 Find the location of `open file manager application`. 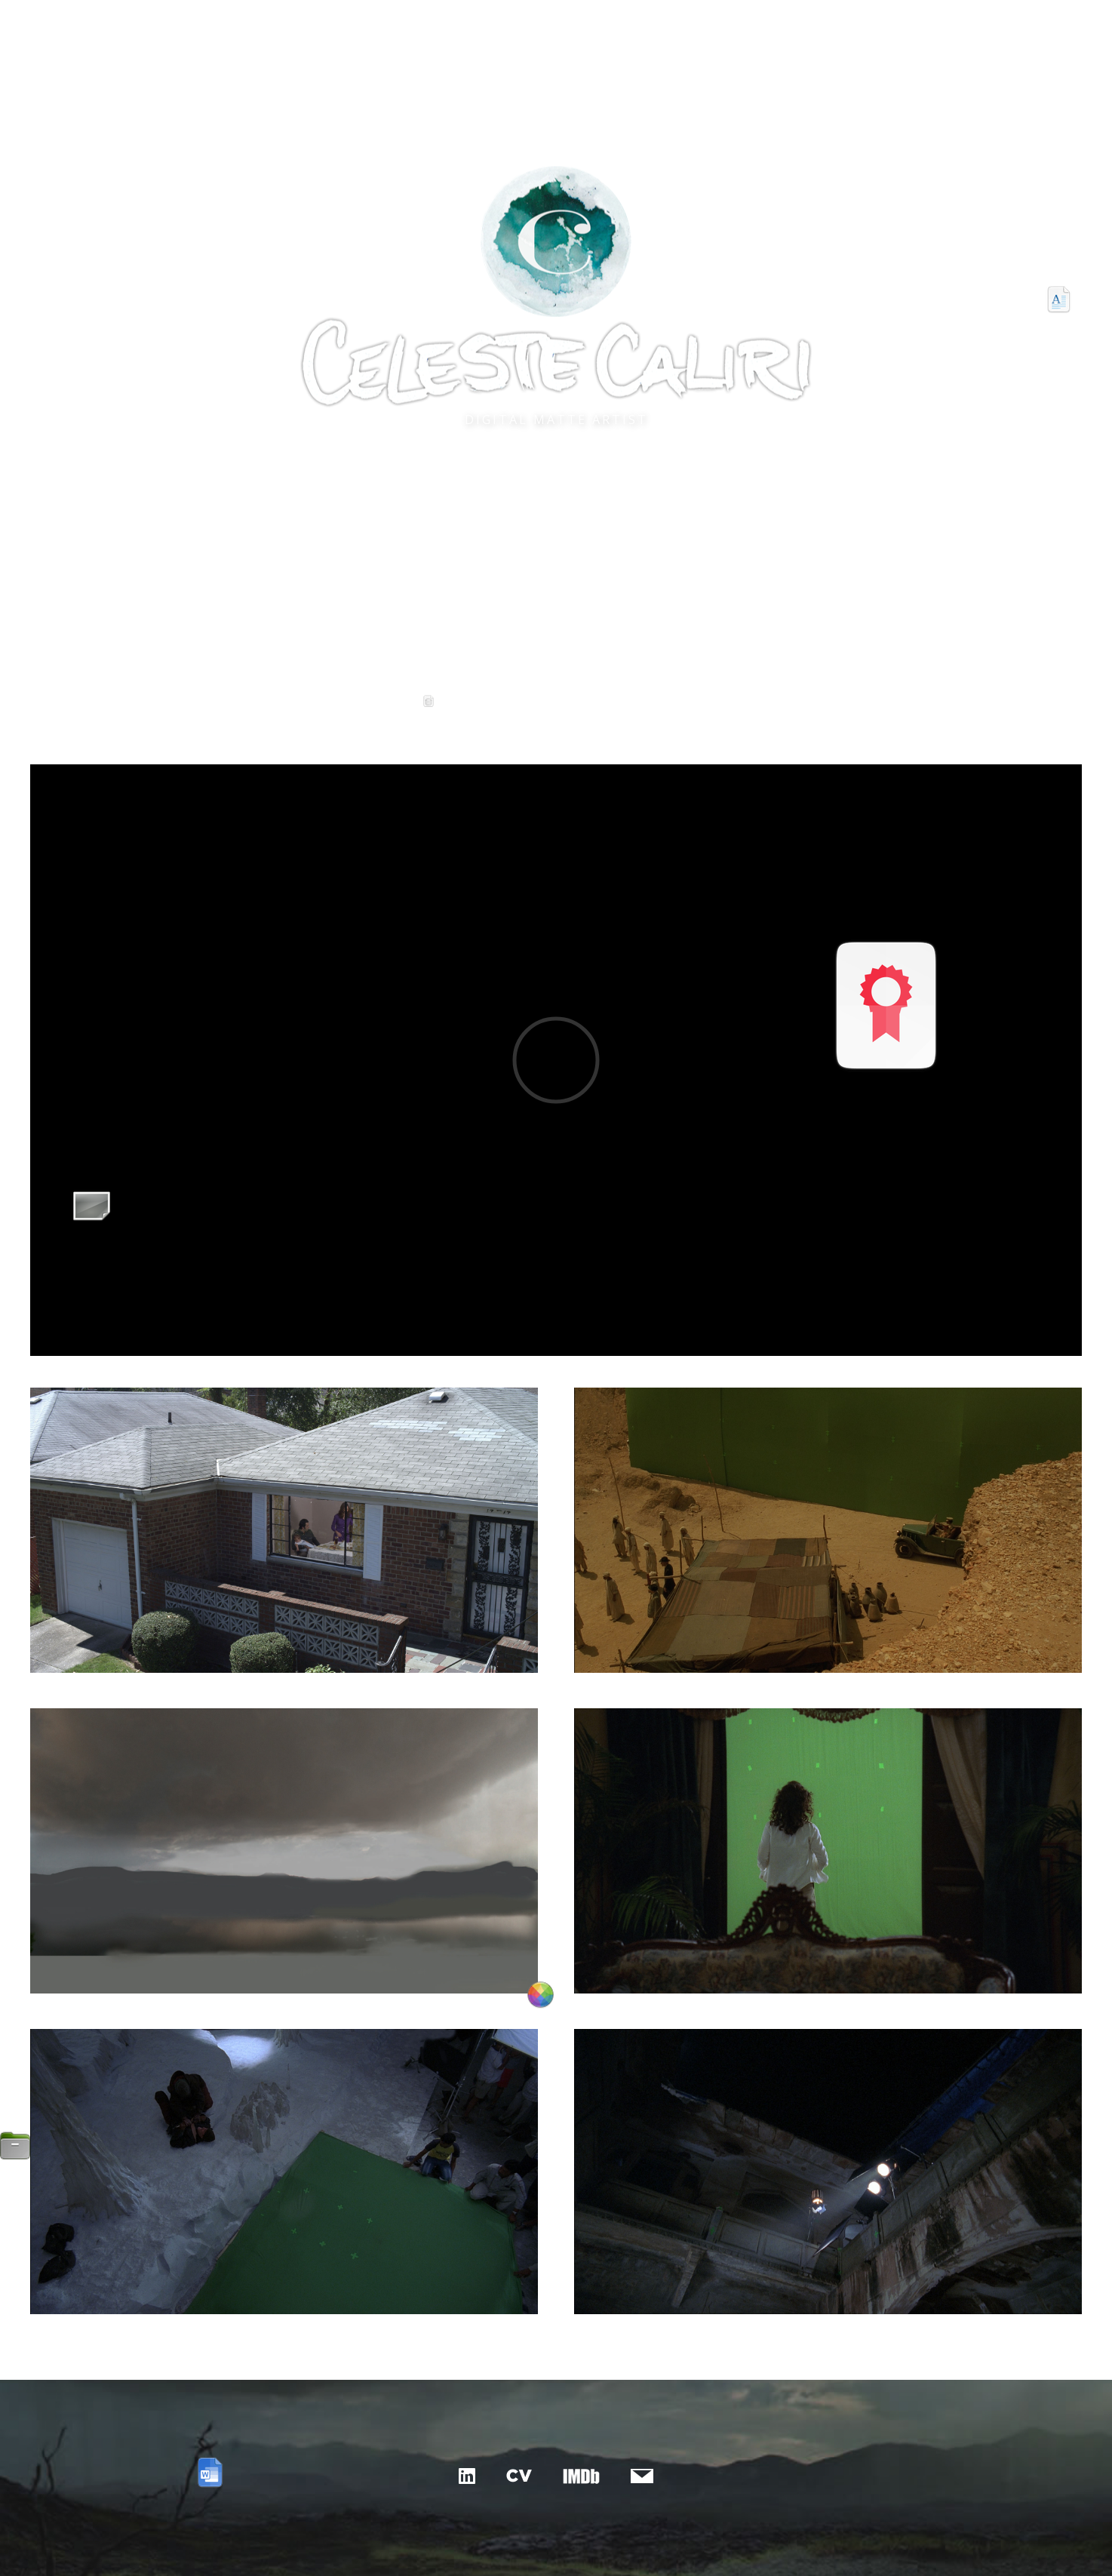

open file manager application is located at coordinates (15, 2145).